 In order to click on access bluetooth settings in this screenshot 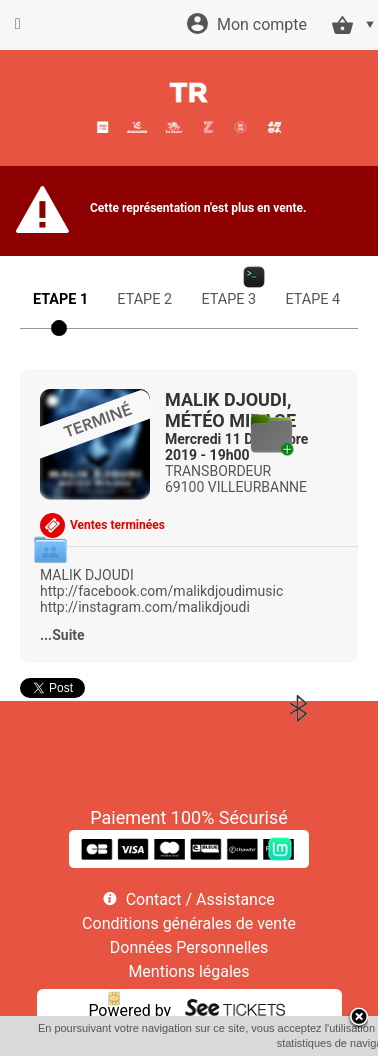, I will do `click(298, 708)`.